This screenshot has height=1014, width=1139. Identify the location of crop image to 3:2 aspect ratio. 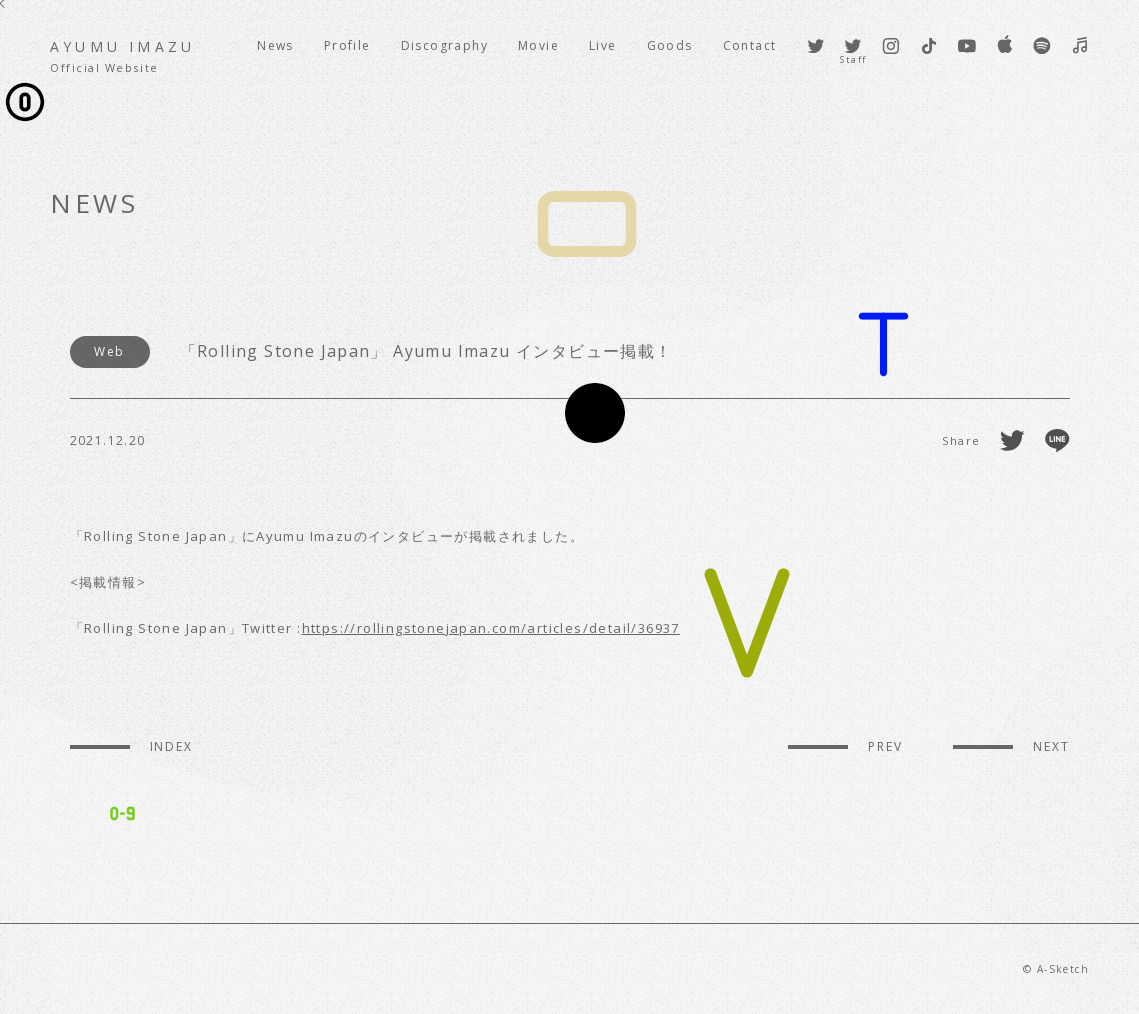
(587, 224).